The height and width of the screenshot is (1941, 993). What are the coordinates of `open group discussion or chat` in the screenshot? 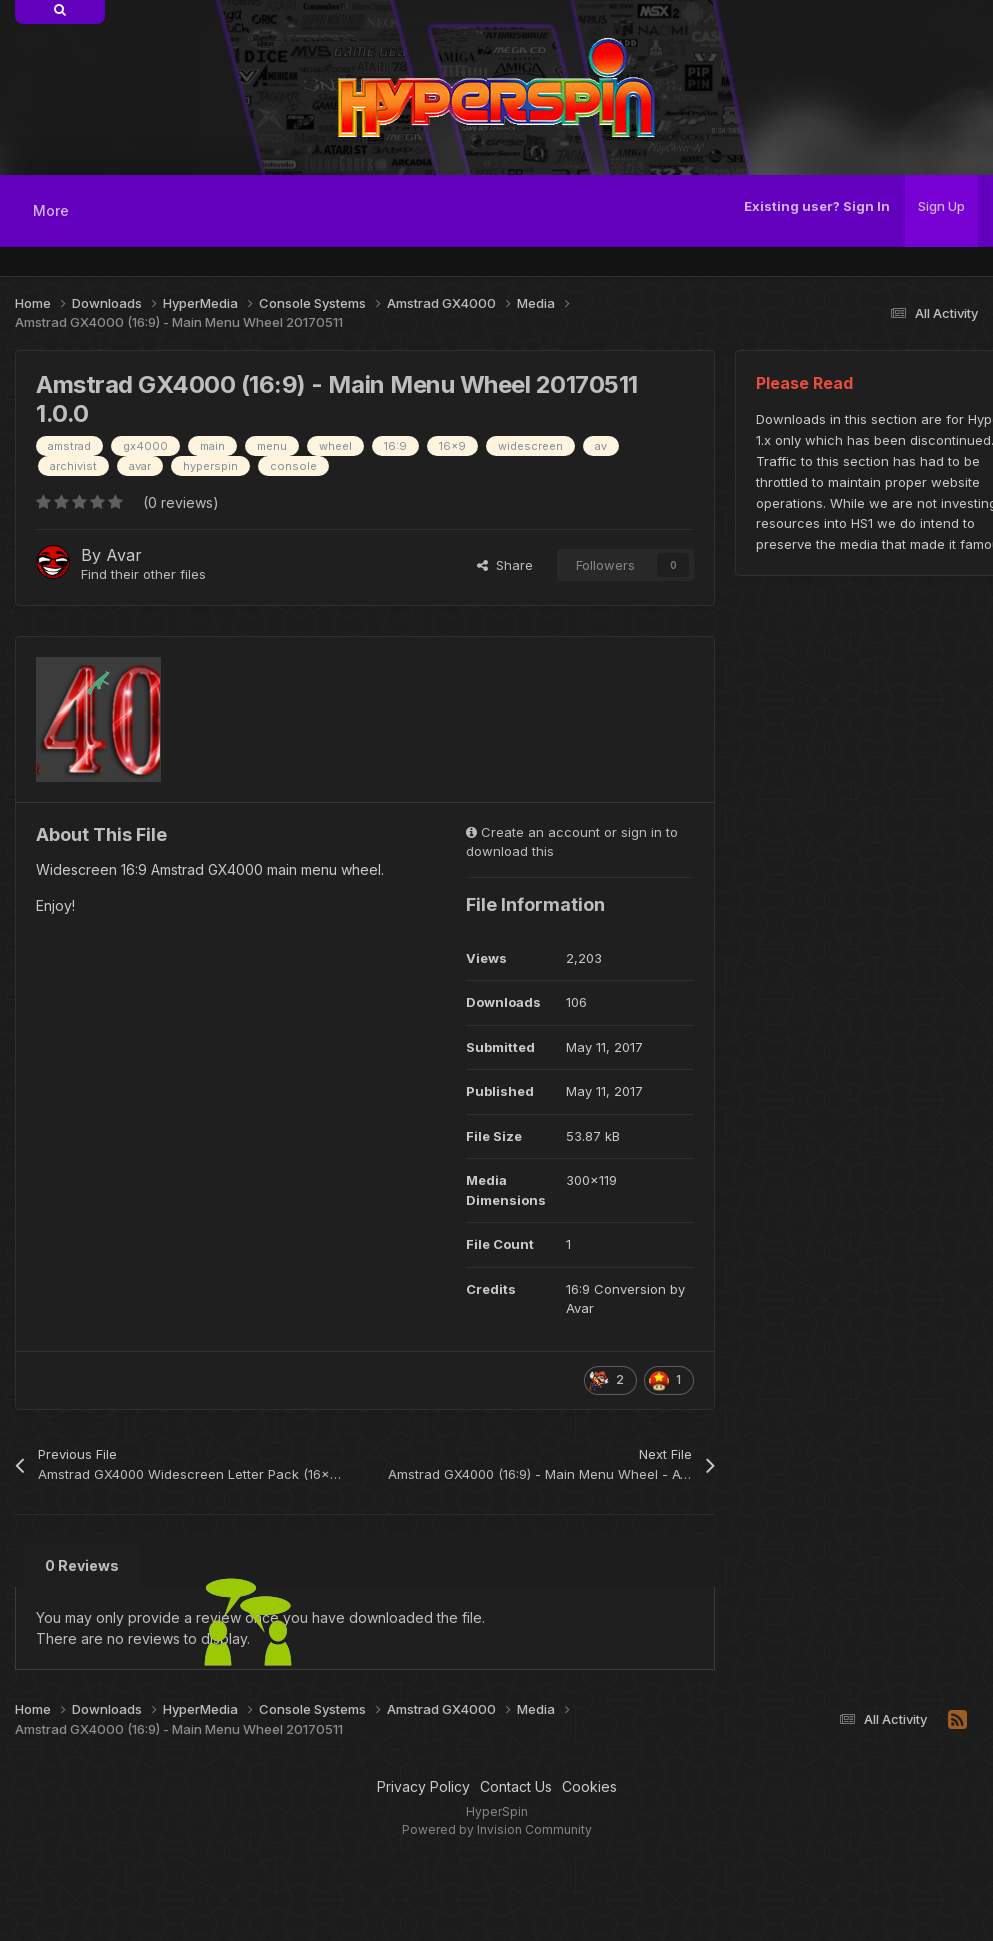 It's located at (248, 1622).